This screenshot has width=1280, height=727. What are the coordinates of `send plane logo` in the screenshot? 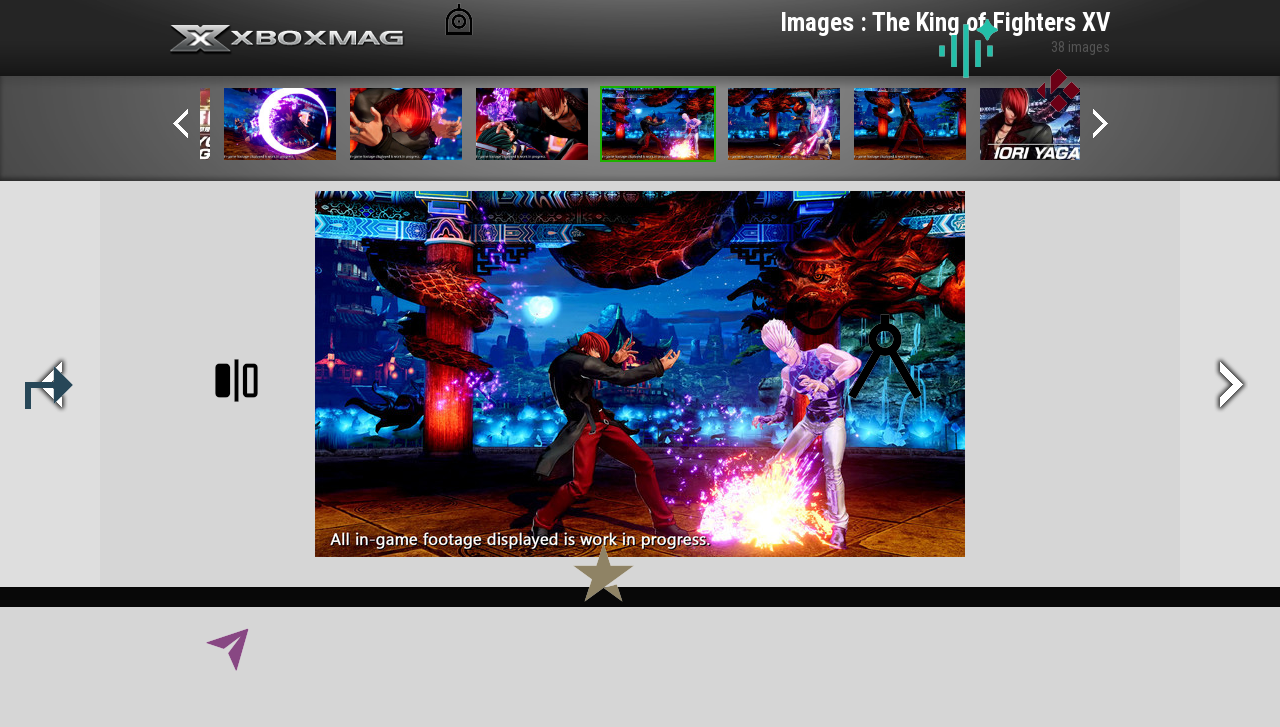 It's located at (228, 649).